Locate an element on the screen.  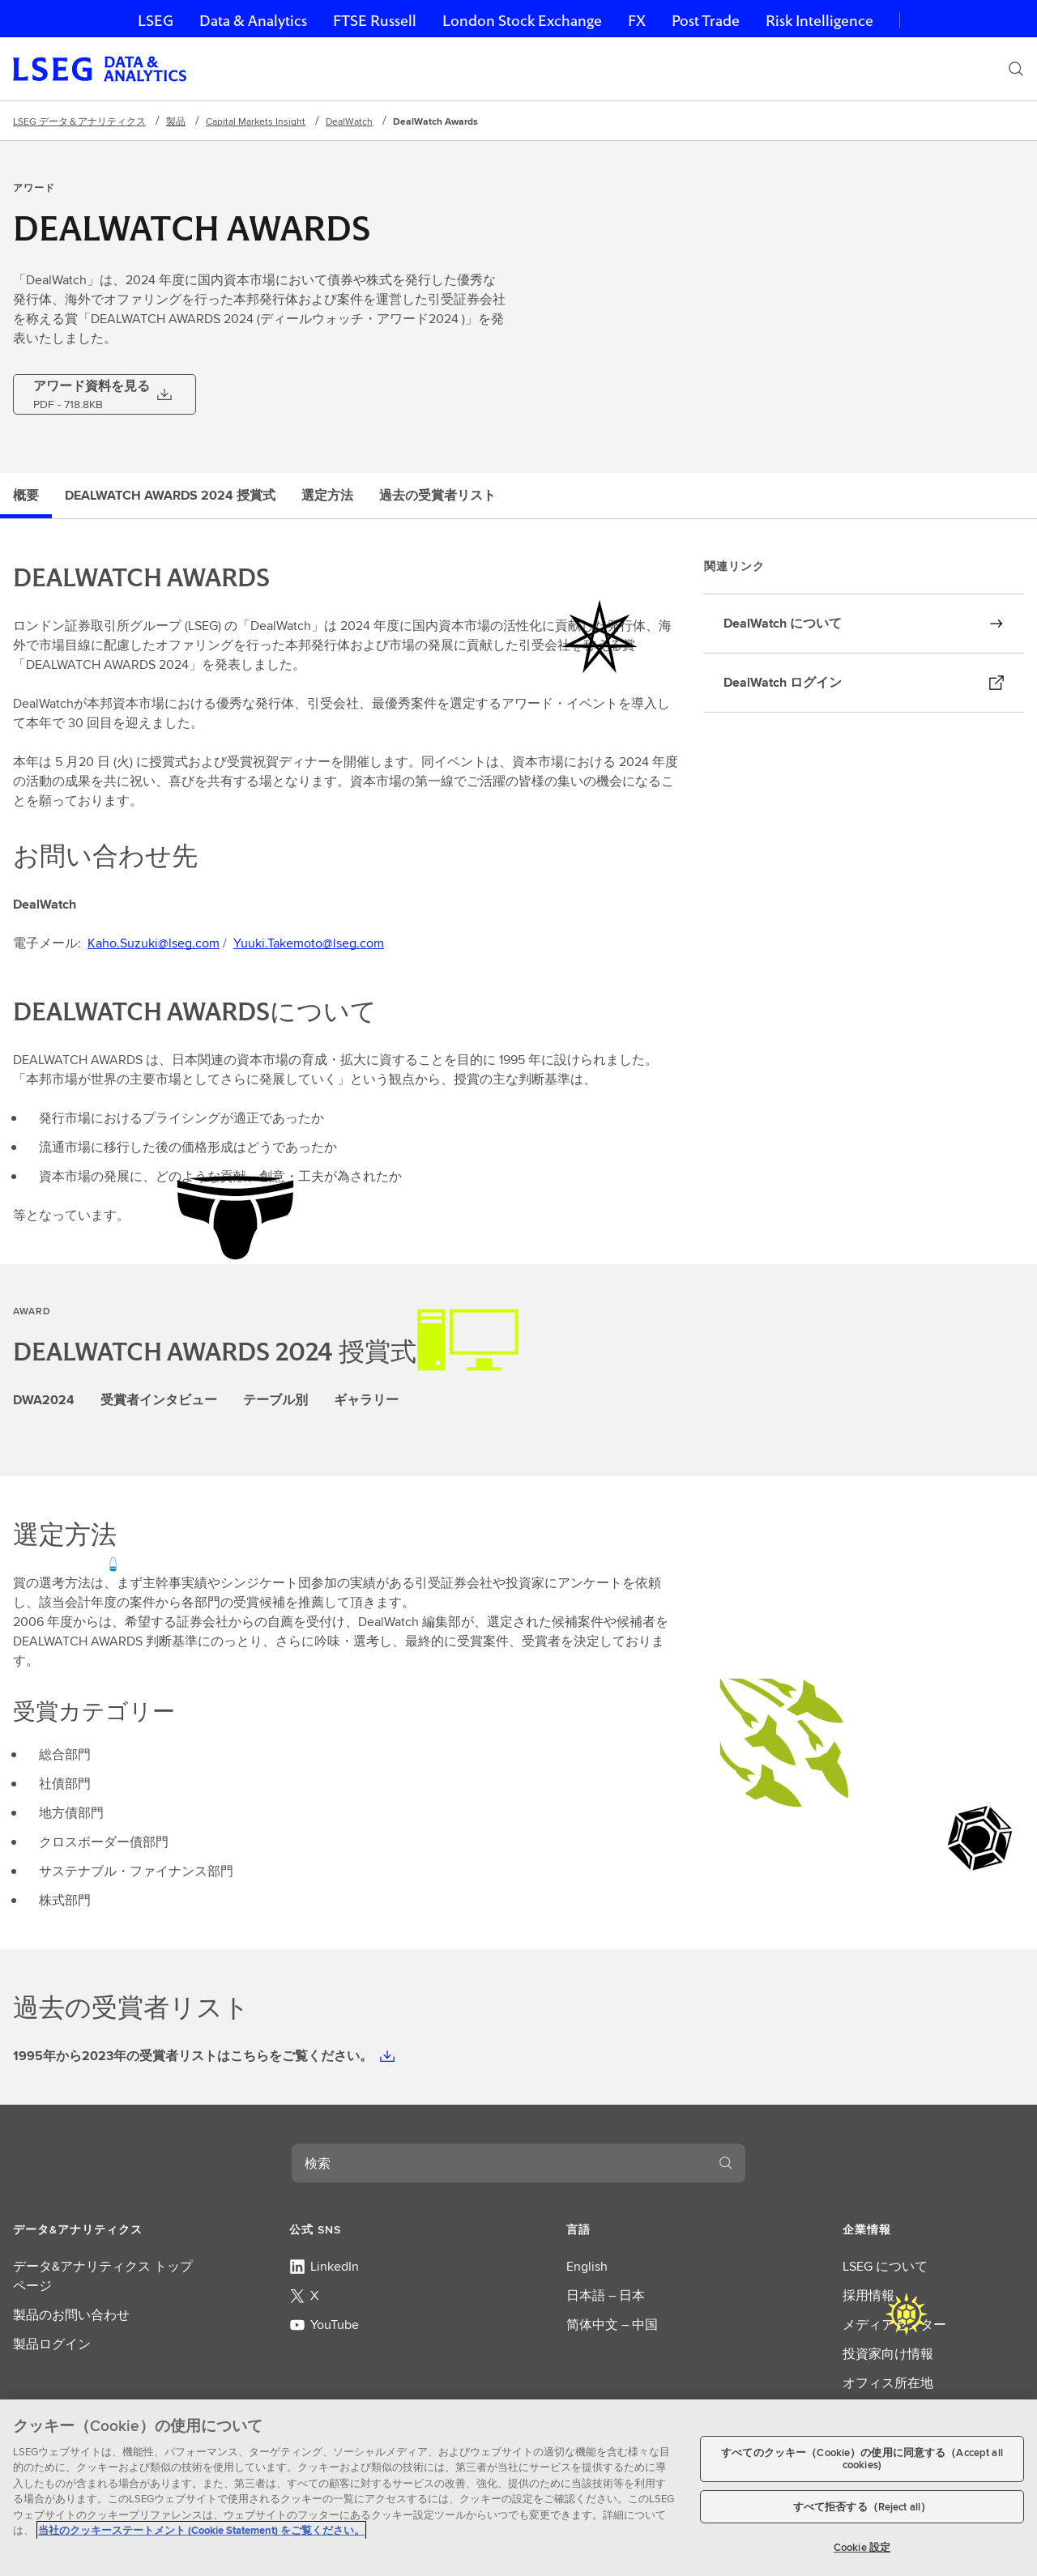
launch multiple projectile attack is located at coordinates (784, 1743).